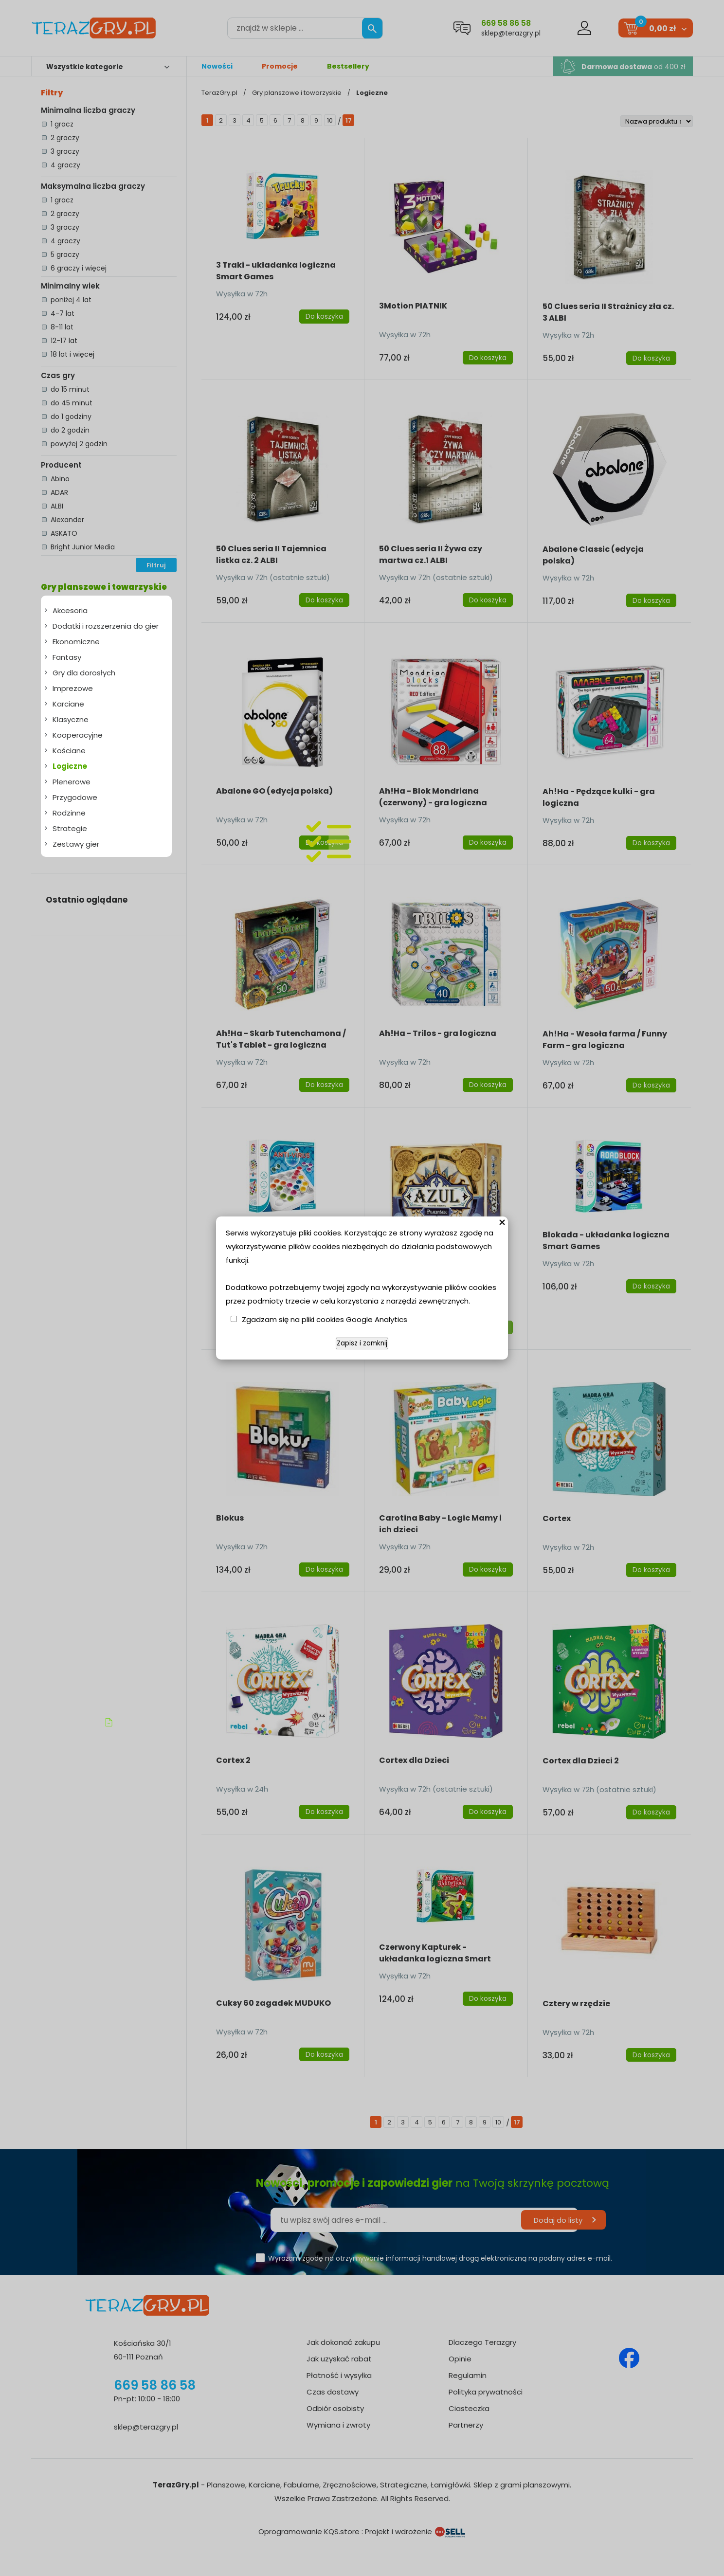  What do you see at coordinates (328, 841) in the screenshot?
I see `view completed tasks or checklist` at bounding box center [328, 841].